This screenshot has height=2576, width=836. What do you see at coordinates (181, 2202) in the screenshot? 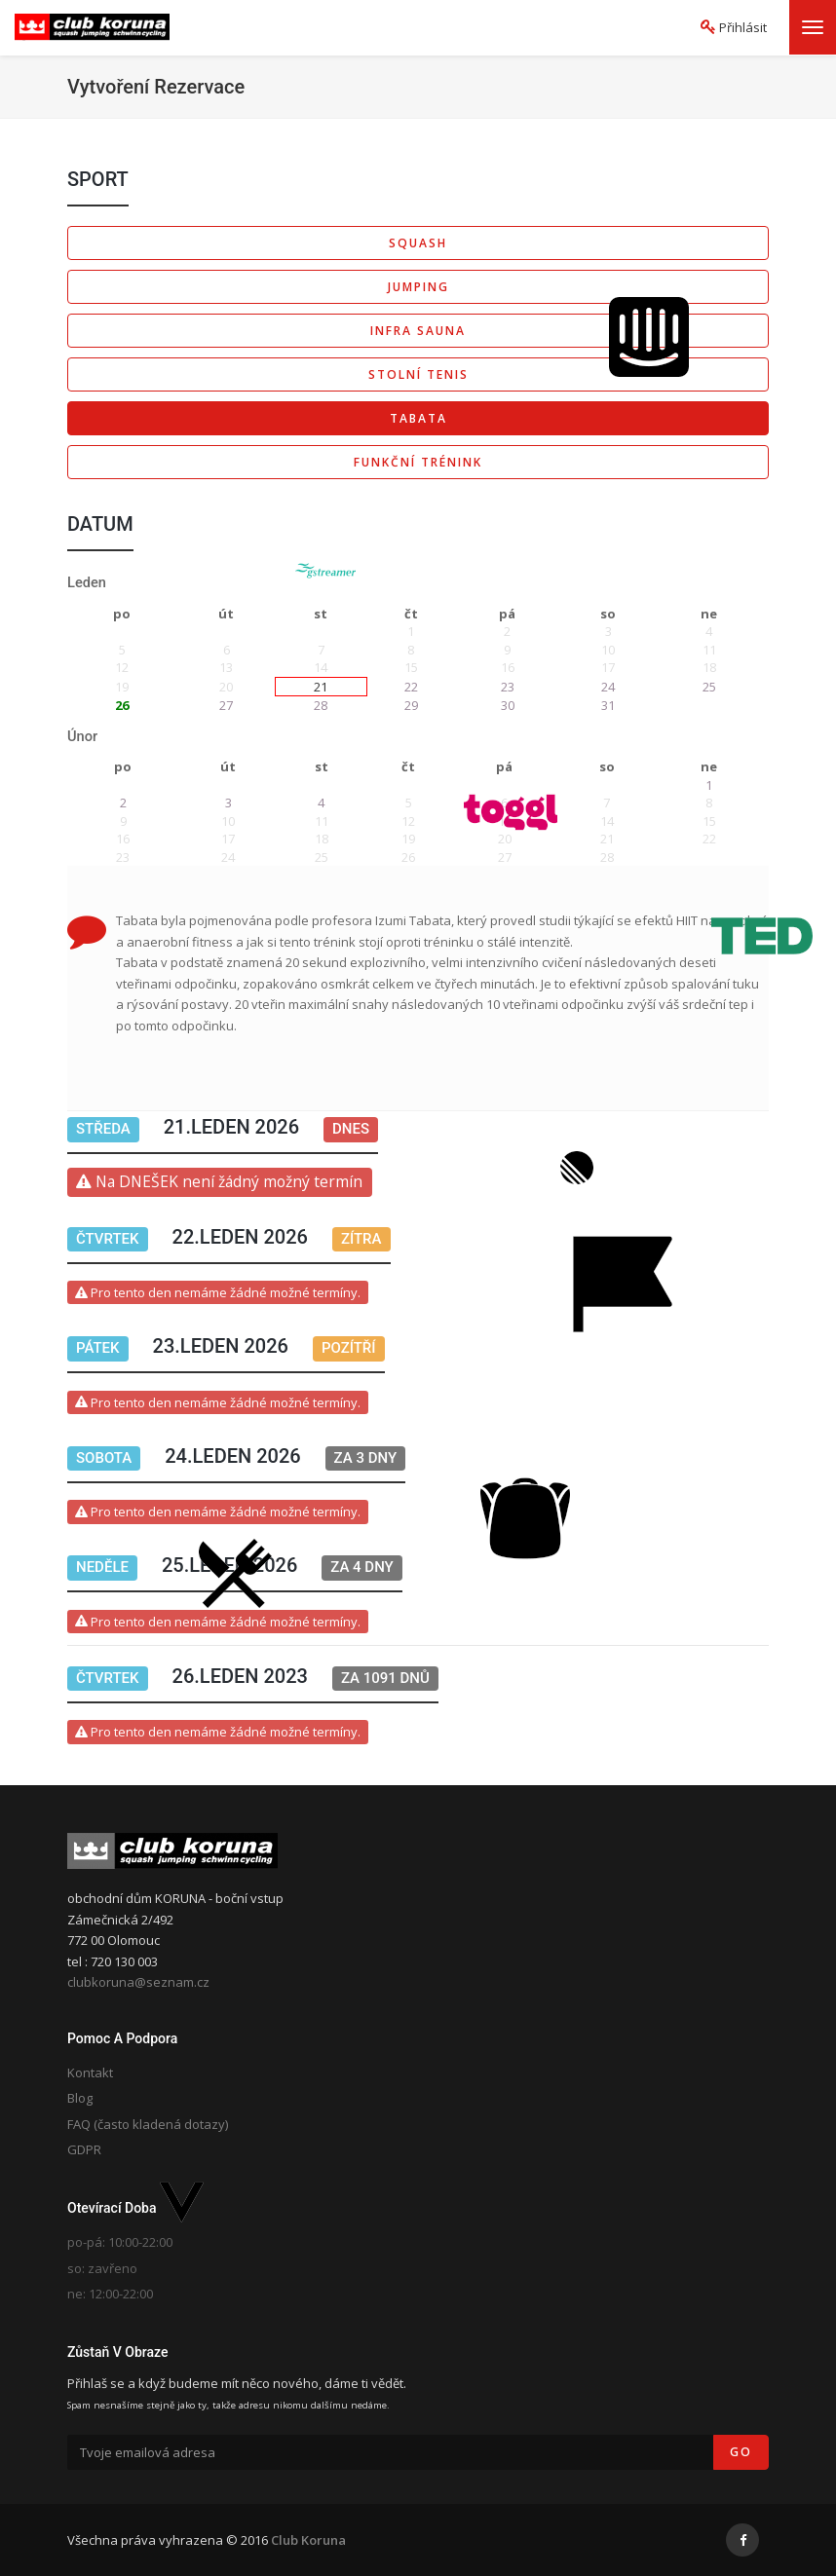
I see `vitess database clustering platform logo` at bounding box center [181, 2202].